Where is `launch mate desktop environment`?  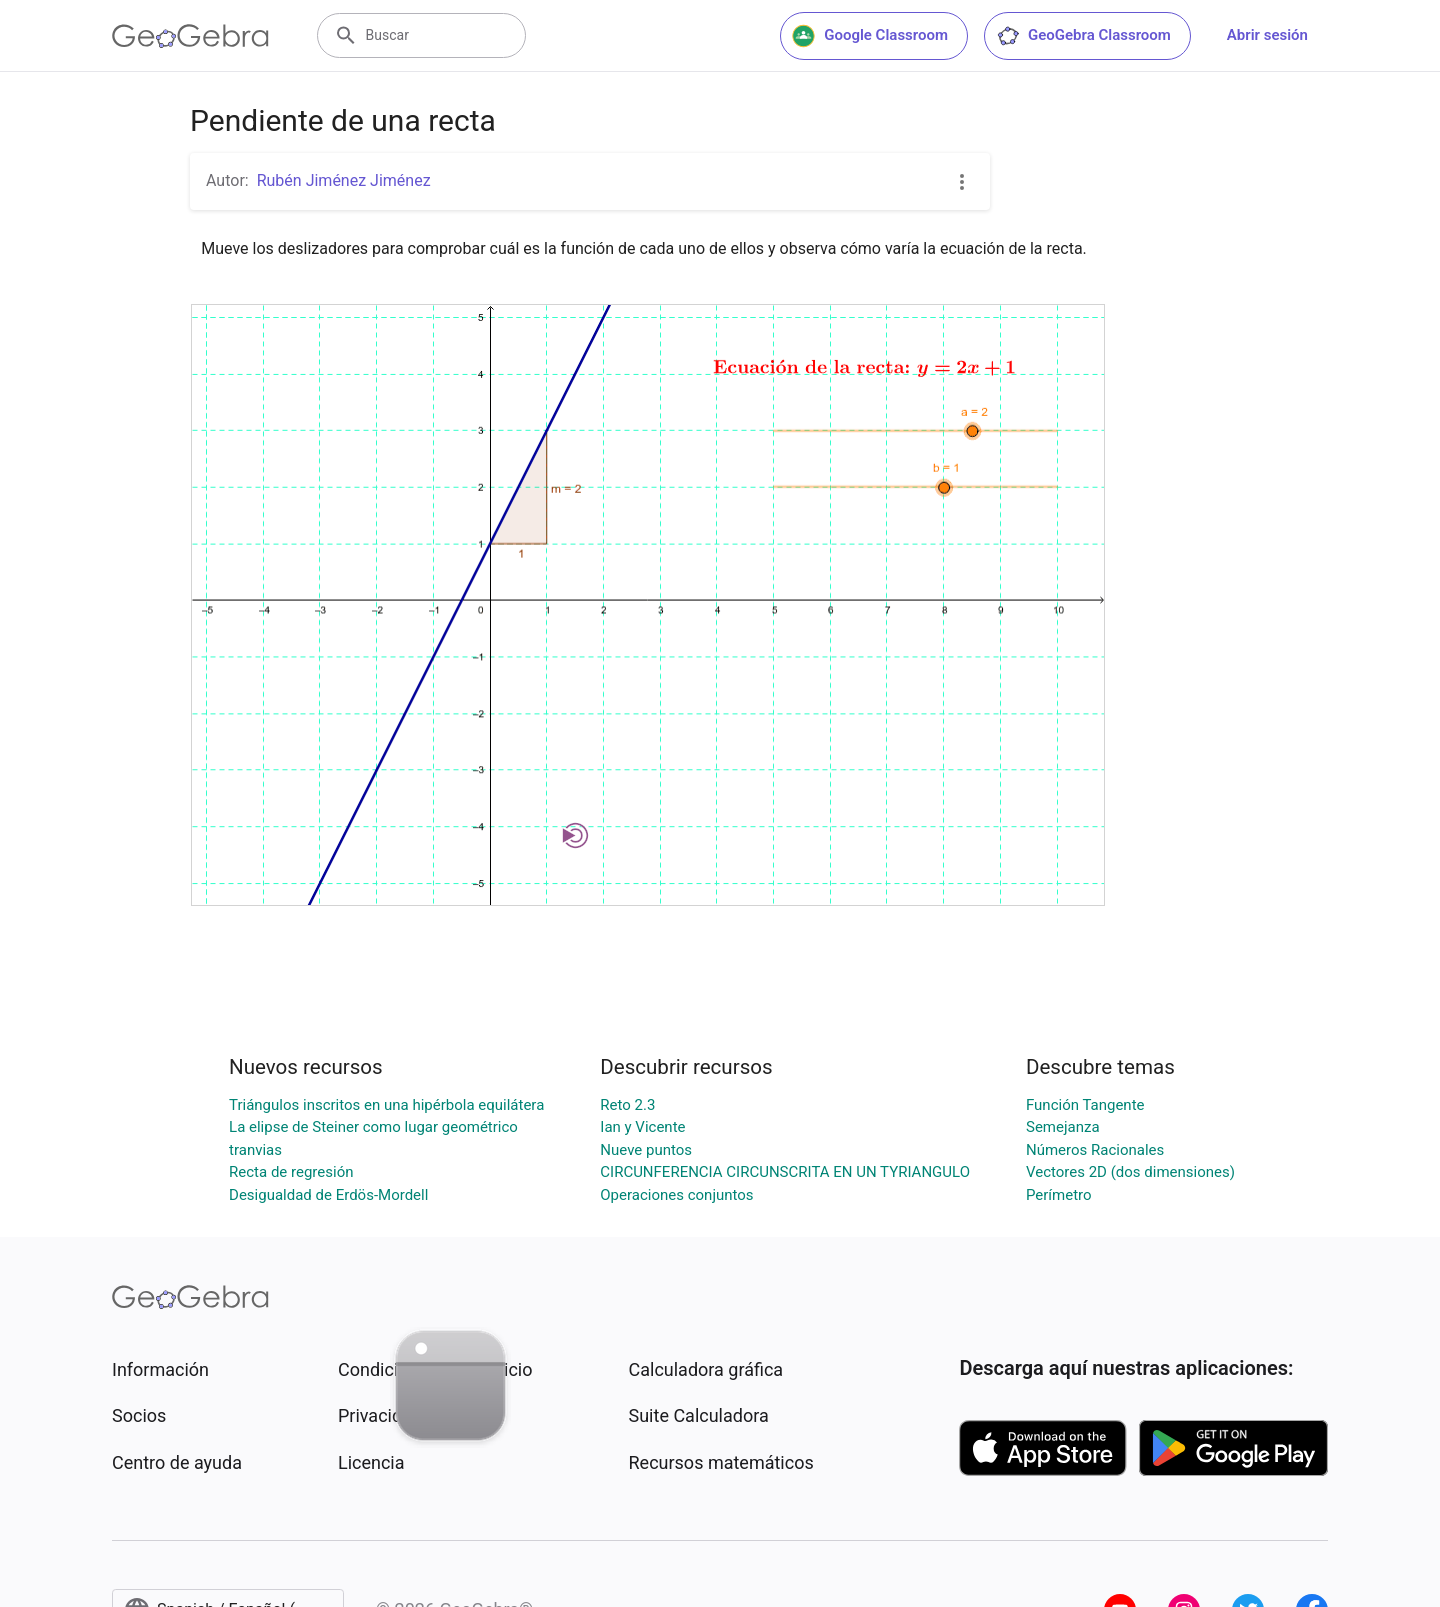 launch mate desktop environment is located at coordinates (575, 835).